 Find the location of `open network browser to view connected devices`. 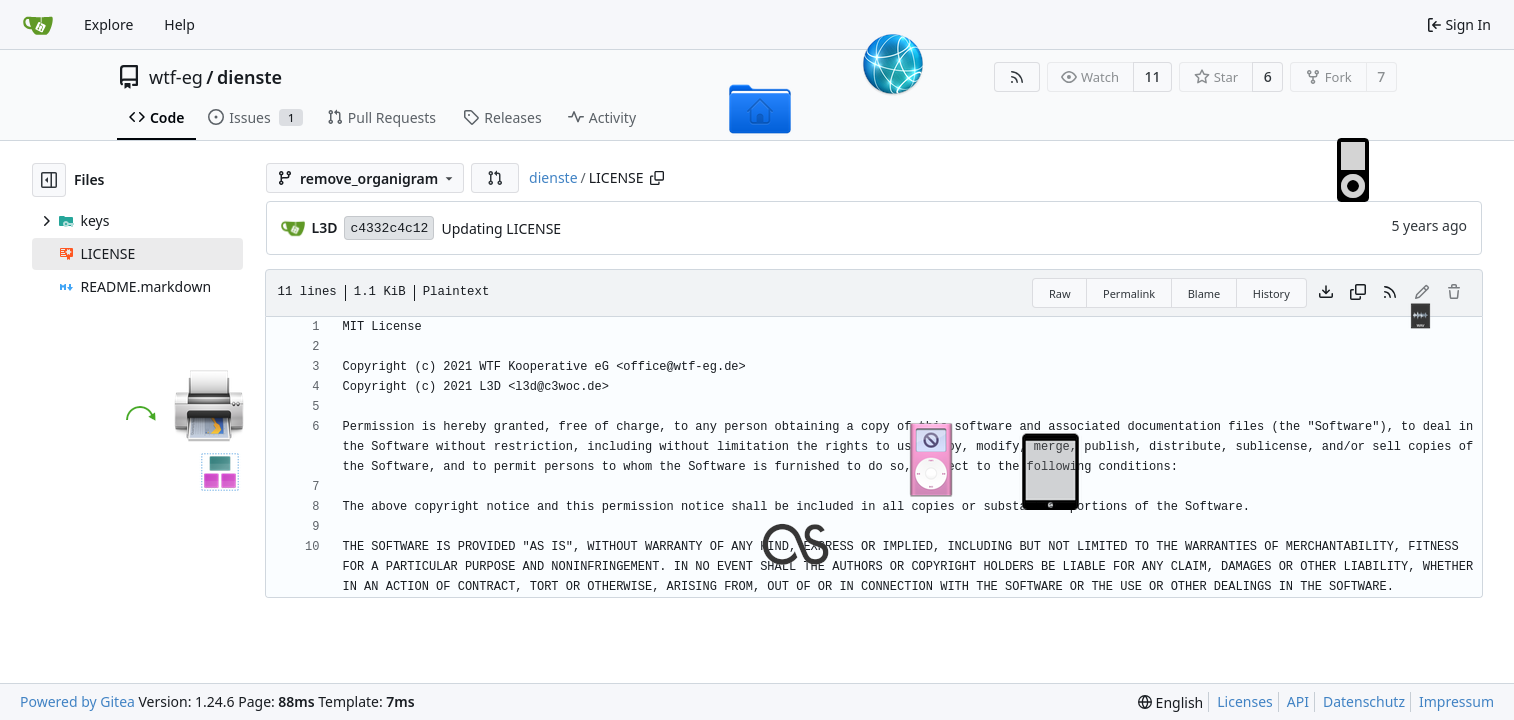

open network browser to view connected devices is located at coordinates (893, 64).